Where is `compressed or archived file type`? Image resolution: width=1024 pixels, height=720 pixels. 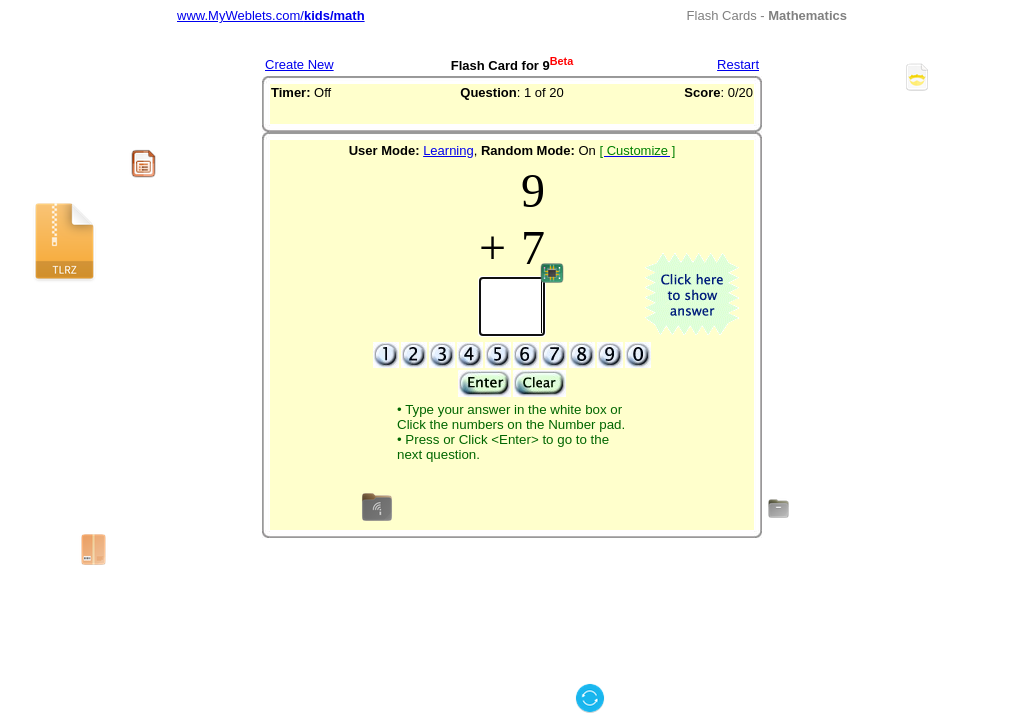 compressed or archived file type is located at coordinates (93, 549).